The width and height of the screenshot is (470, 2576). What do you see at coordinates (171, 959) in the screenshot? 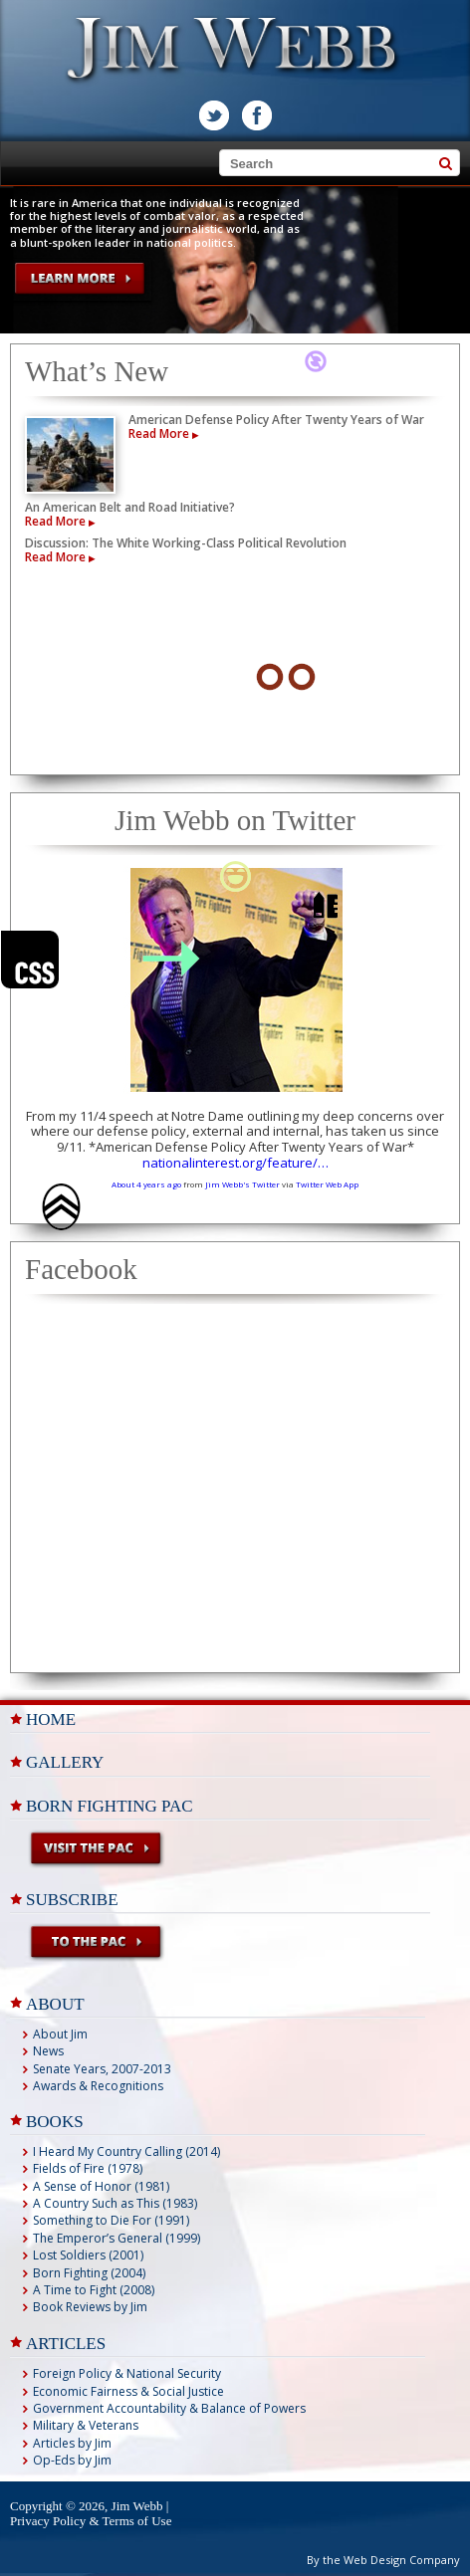
I see `navigate to the next step or page` at bounding box center [171, 959].